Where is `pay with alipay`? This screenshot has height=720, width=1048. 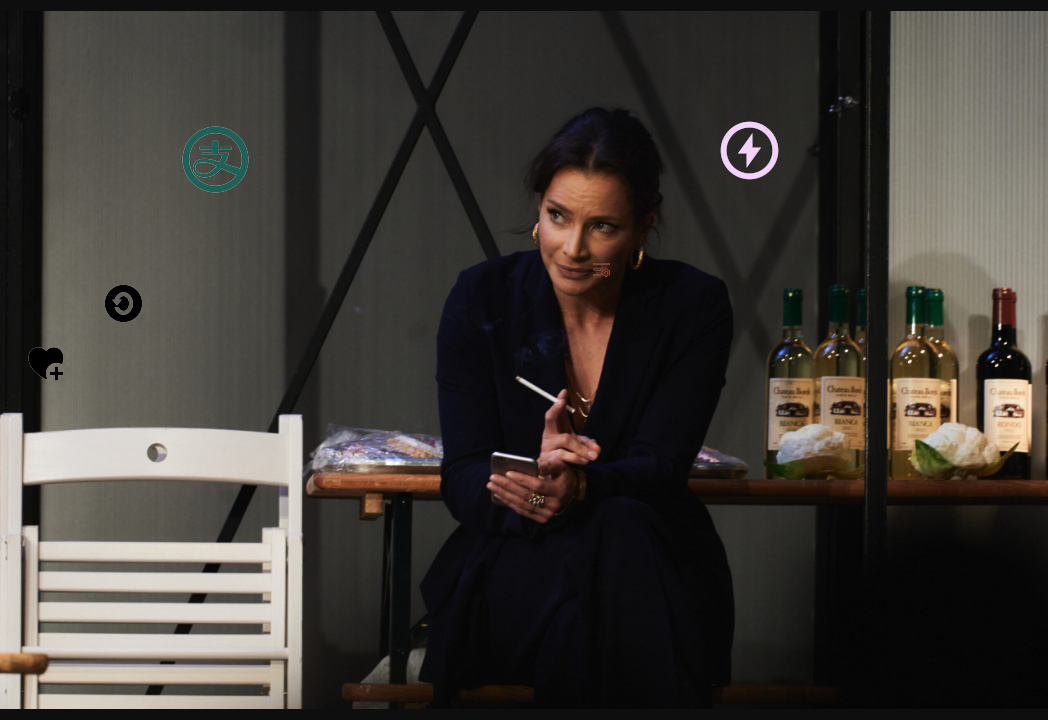
pay with alipay is located at coordinates (215, 159).